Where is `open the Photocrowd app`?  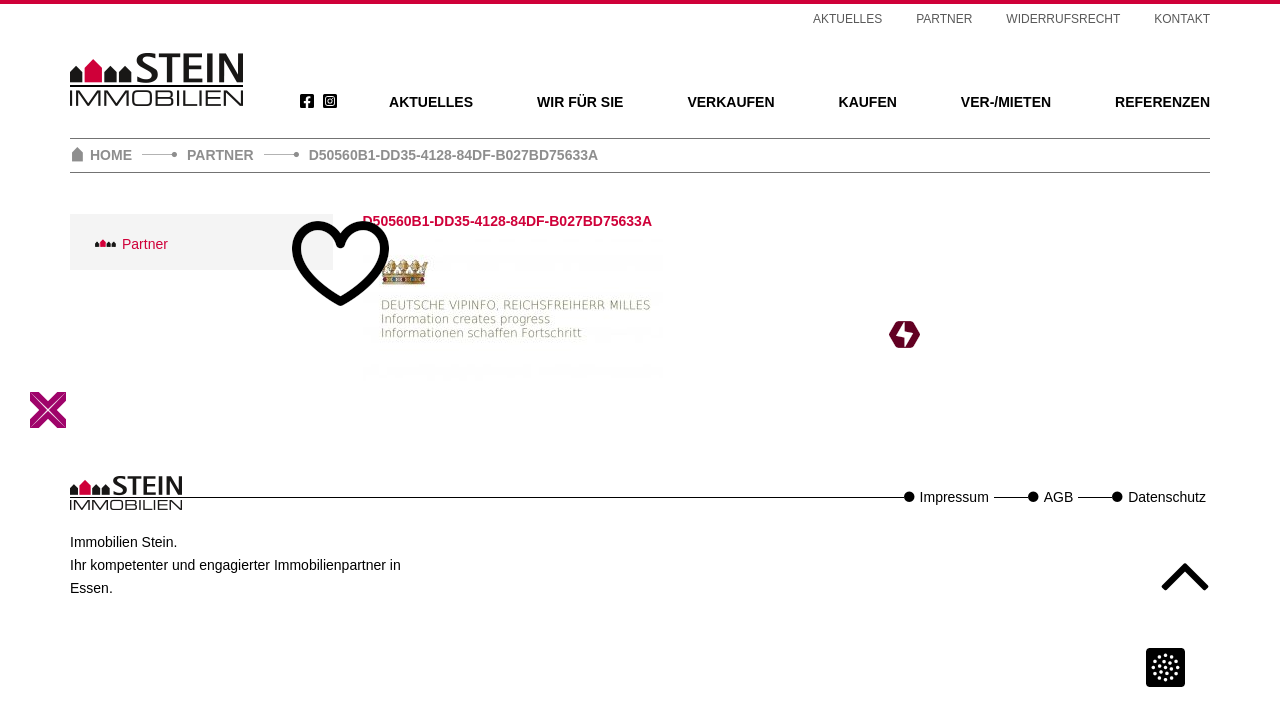 open the Photocrowd app is located at coordinates (1165, 667).